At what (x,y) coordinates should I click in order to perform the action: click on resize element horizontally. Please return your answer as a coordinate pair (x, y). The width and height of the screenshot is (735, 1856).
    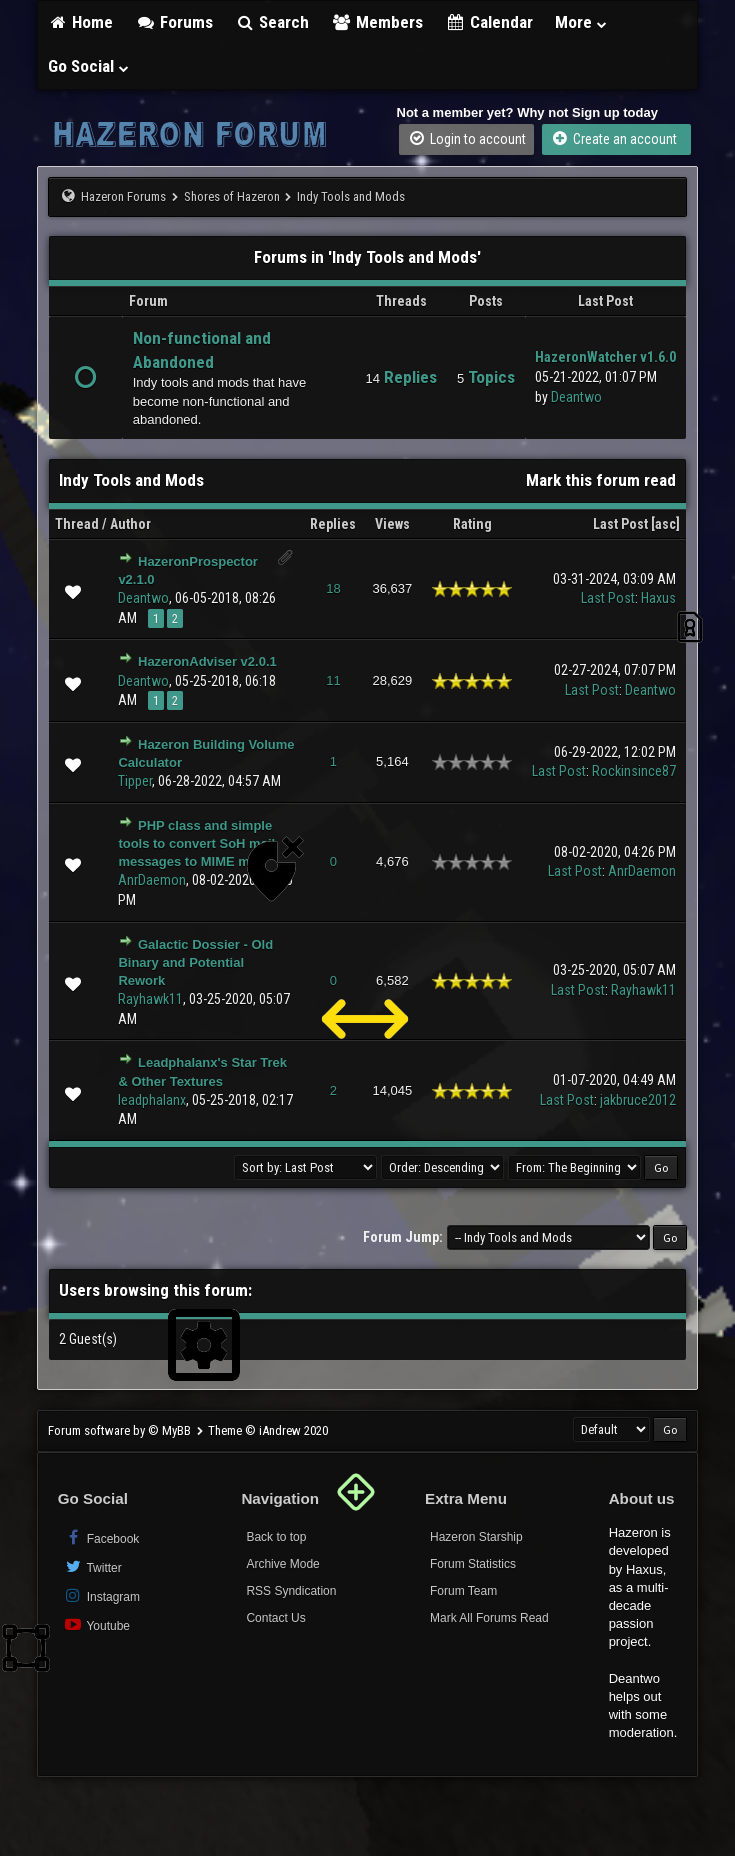
    Looking at the image, I should click on (365, 1019).